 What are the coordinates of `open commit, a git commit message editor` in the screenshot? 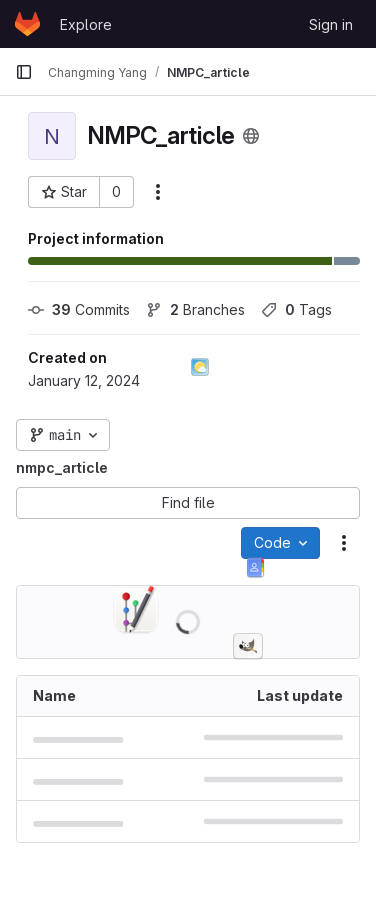 It's located at (136, 610).